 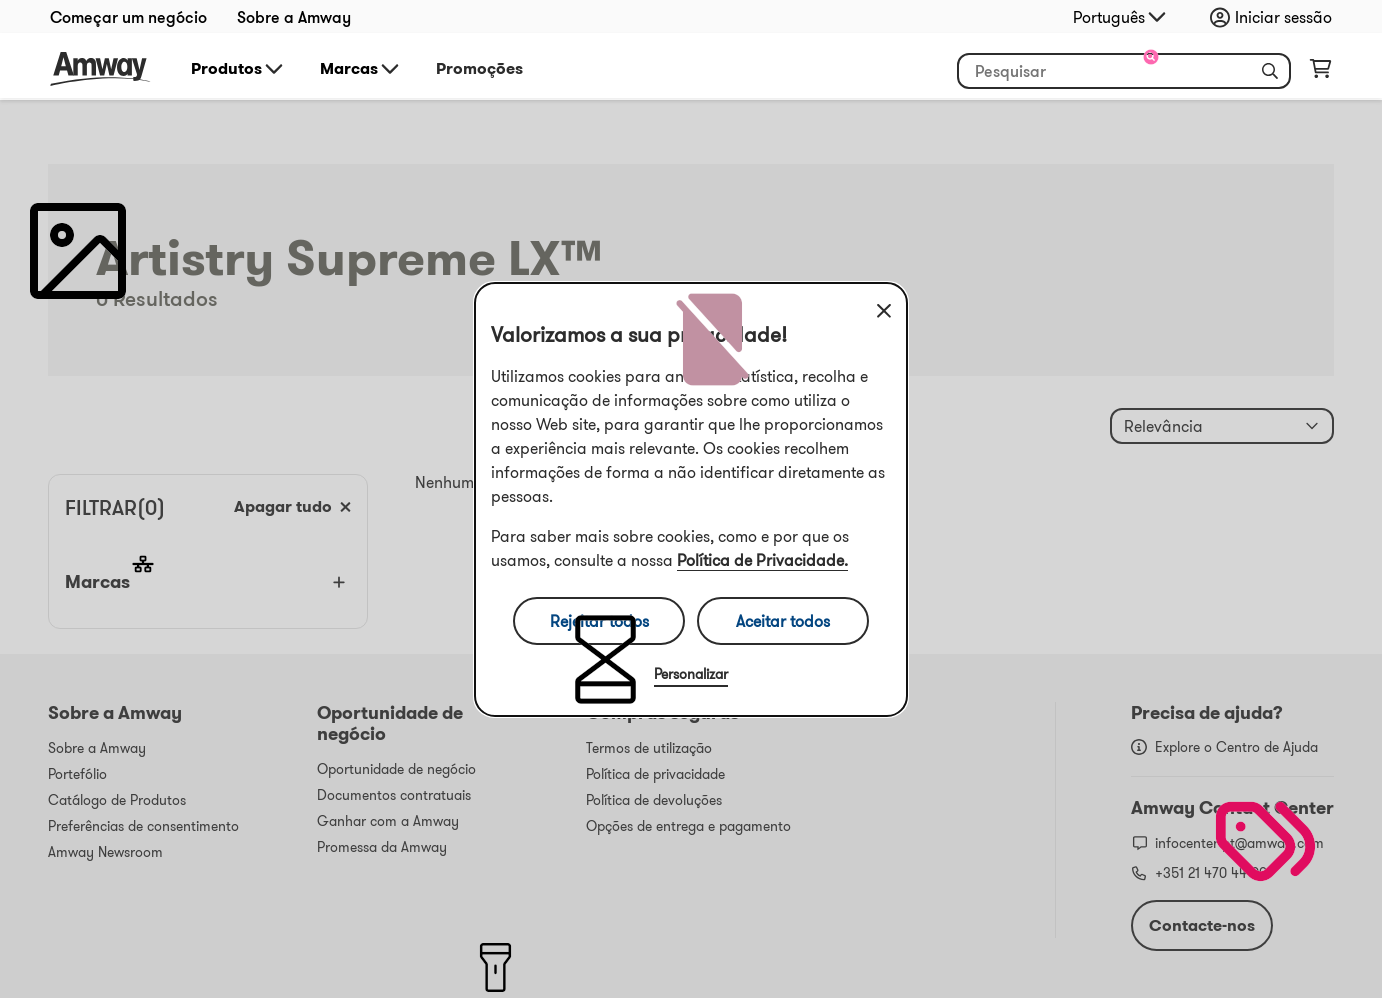 What do you see at coordinates (78, 251) in the screenshot?
I see `view image or photo` at bounding box center [78, 251].